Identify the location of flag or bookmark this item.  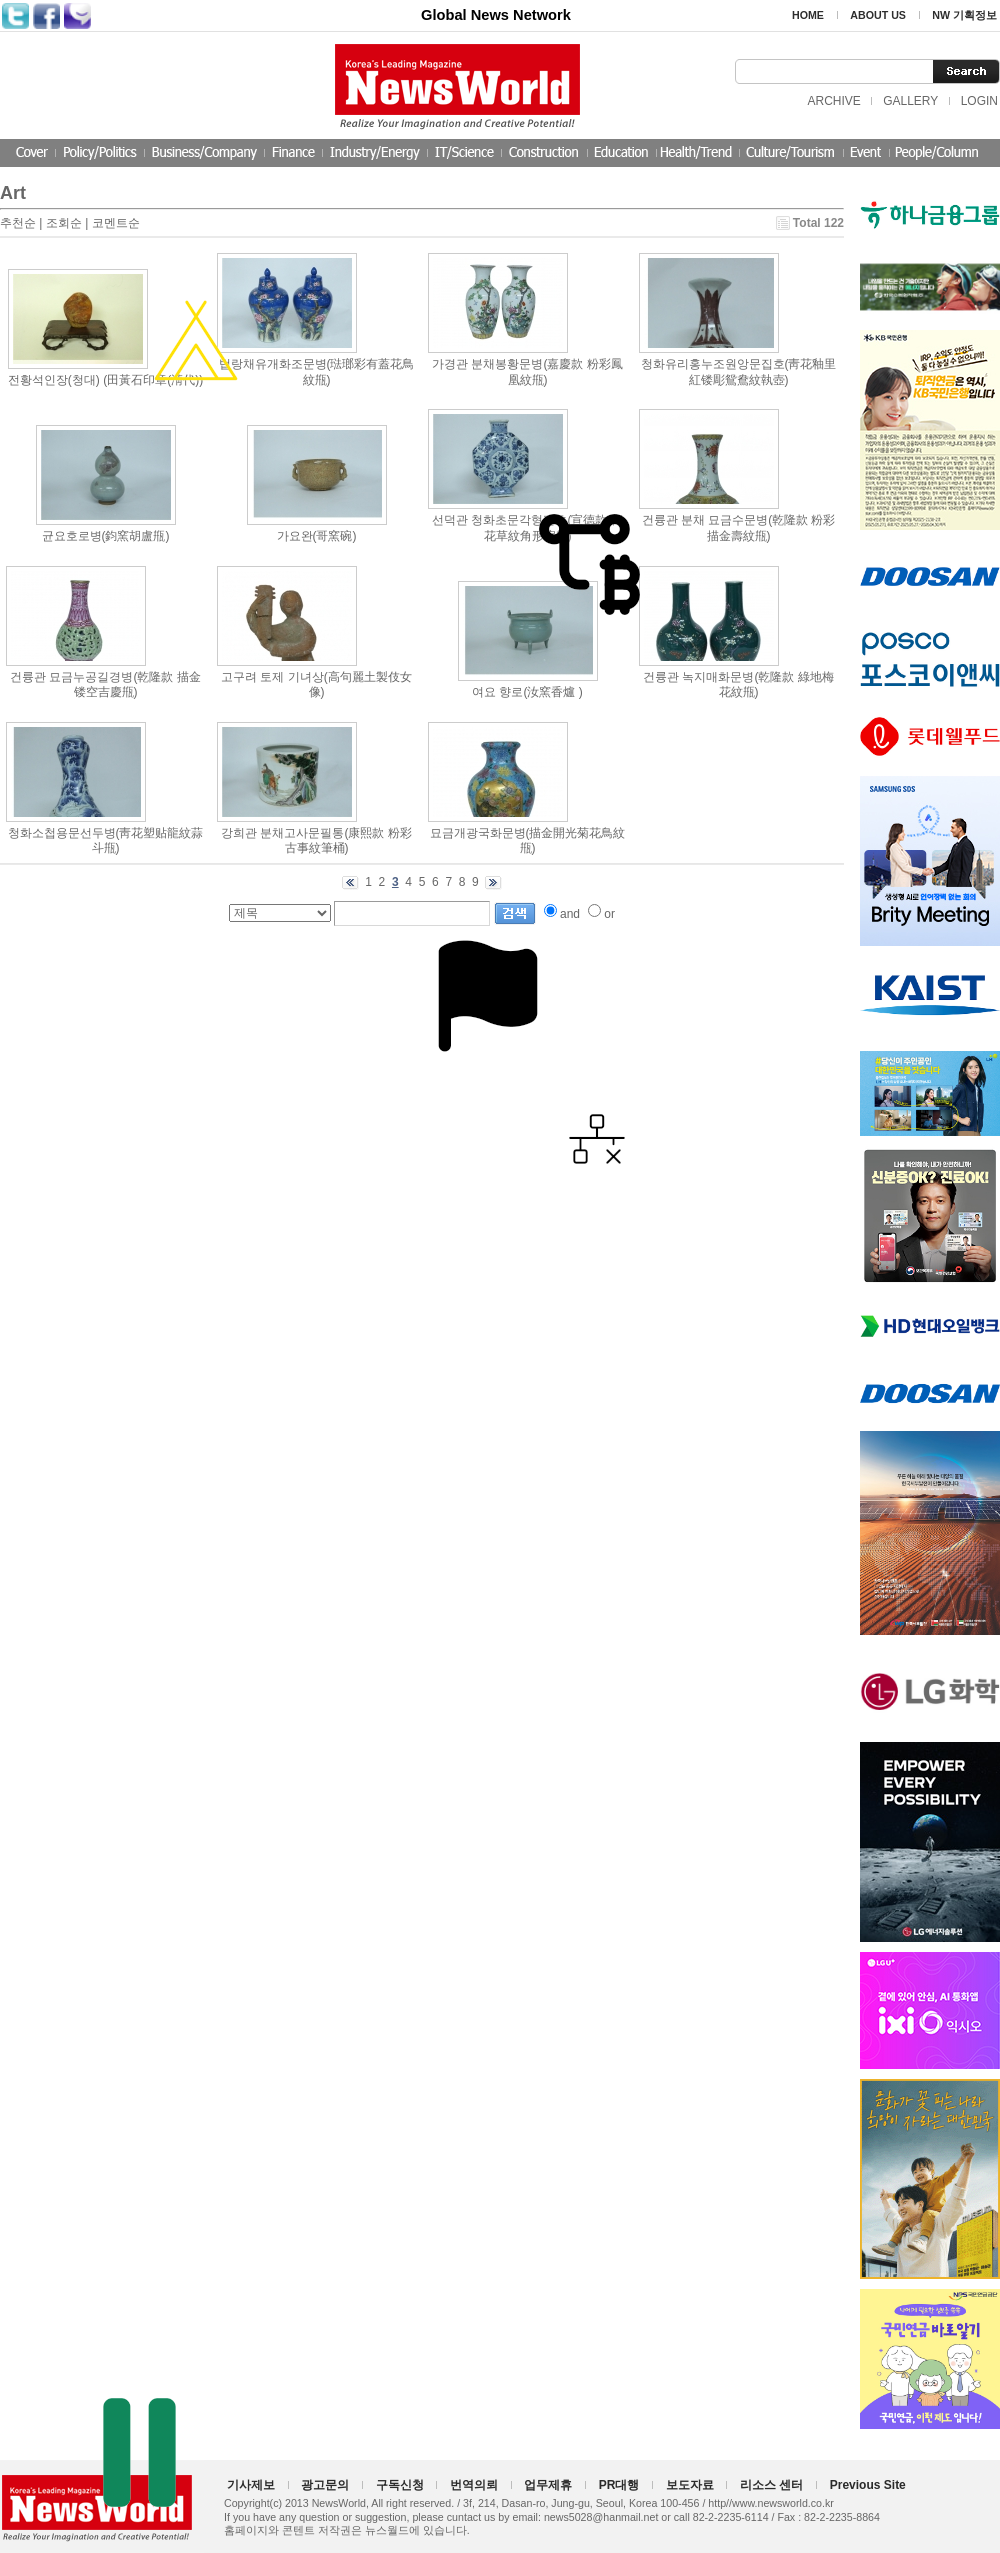
(488, 996).